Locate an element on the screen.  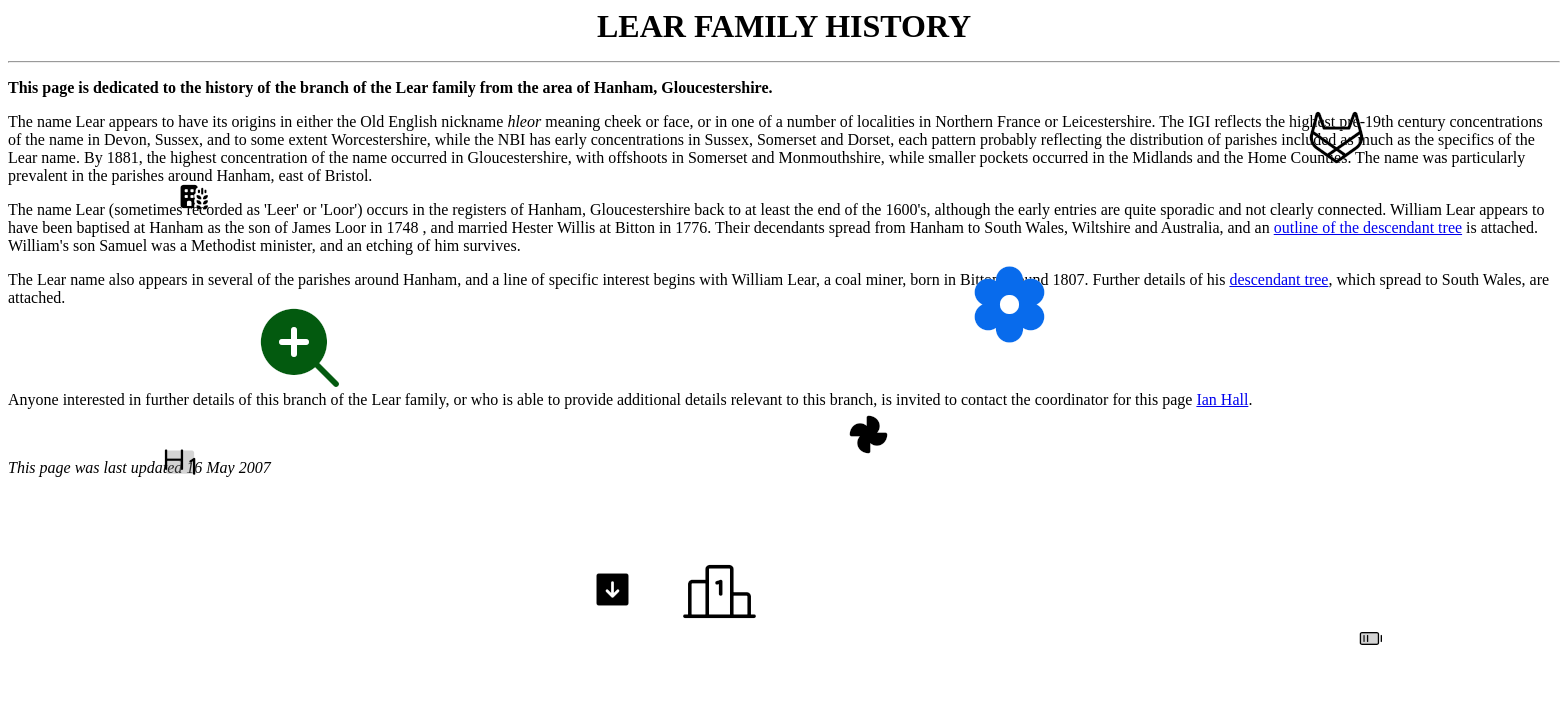
access agricultural or farm management services is located at coordinates (193, 196).